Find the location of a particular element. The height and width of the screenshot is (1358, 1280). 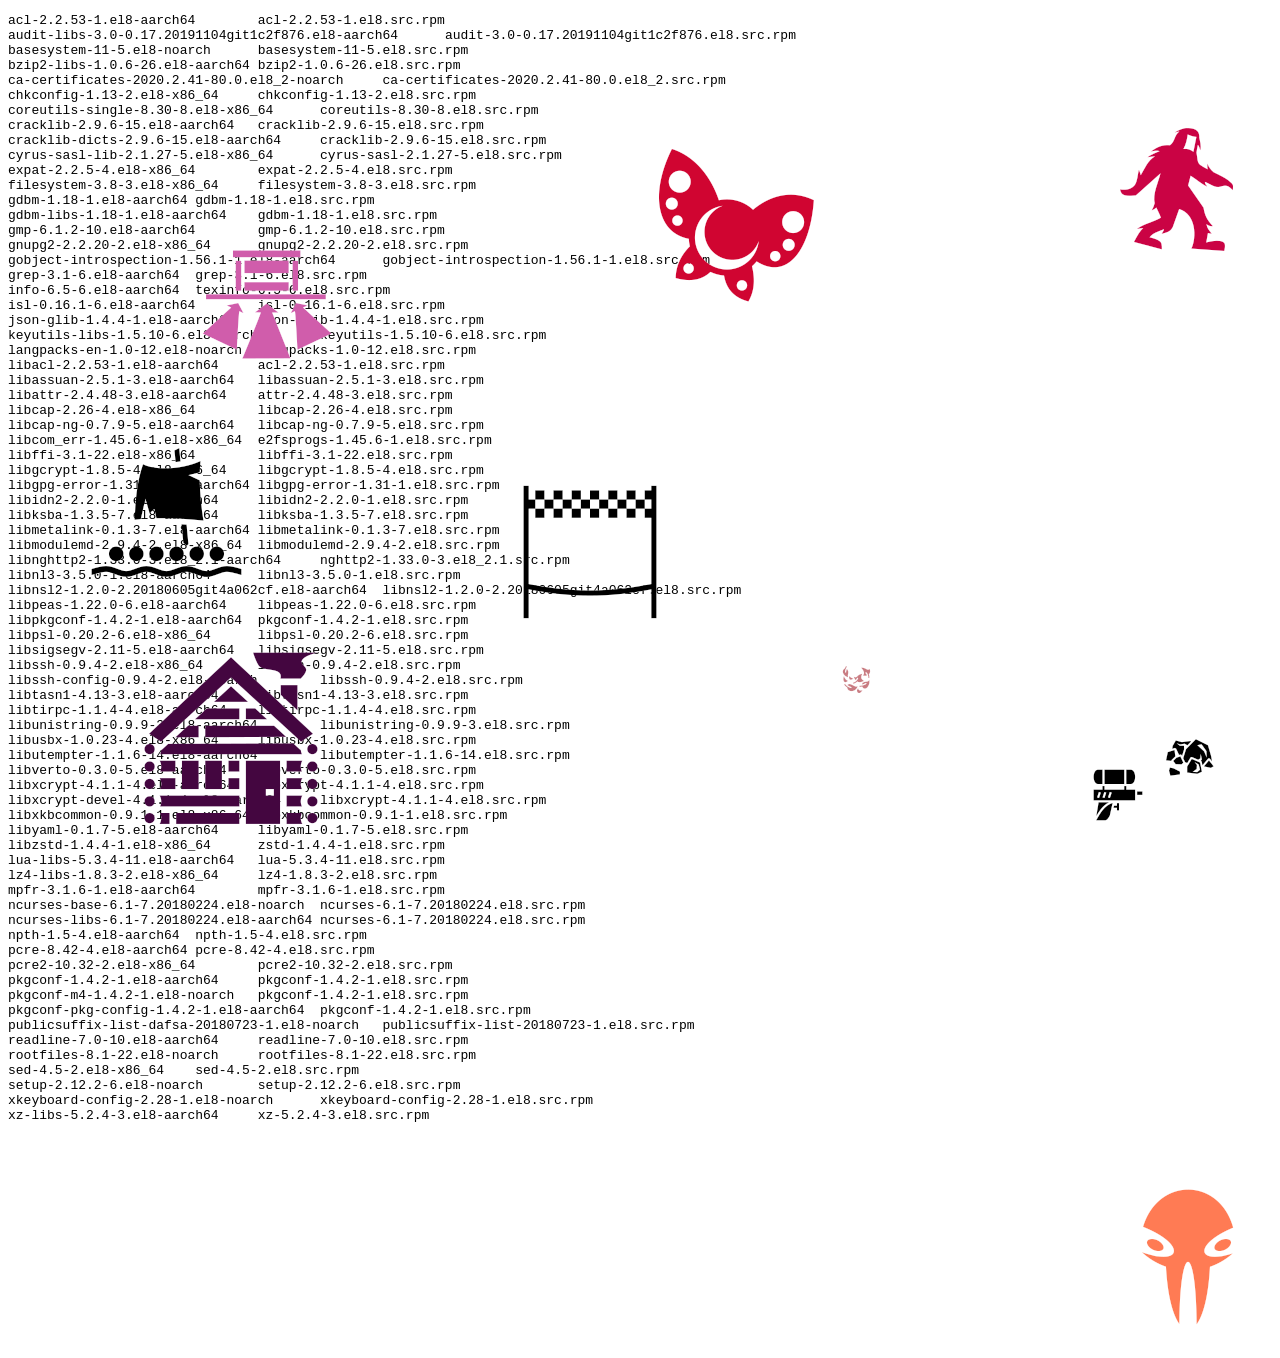

select water gun weapon in game is located at coordinates (1118, 795).